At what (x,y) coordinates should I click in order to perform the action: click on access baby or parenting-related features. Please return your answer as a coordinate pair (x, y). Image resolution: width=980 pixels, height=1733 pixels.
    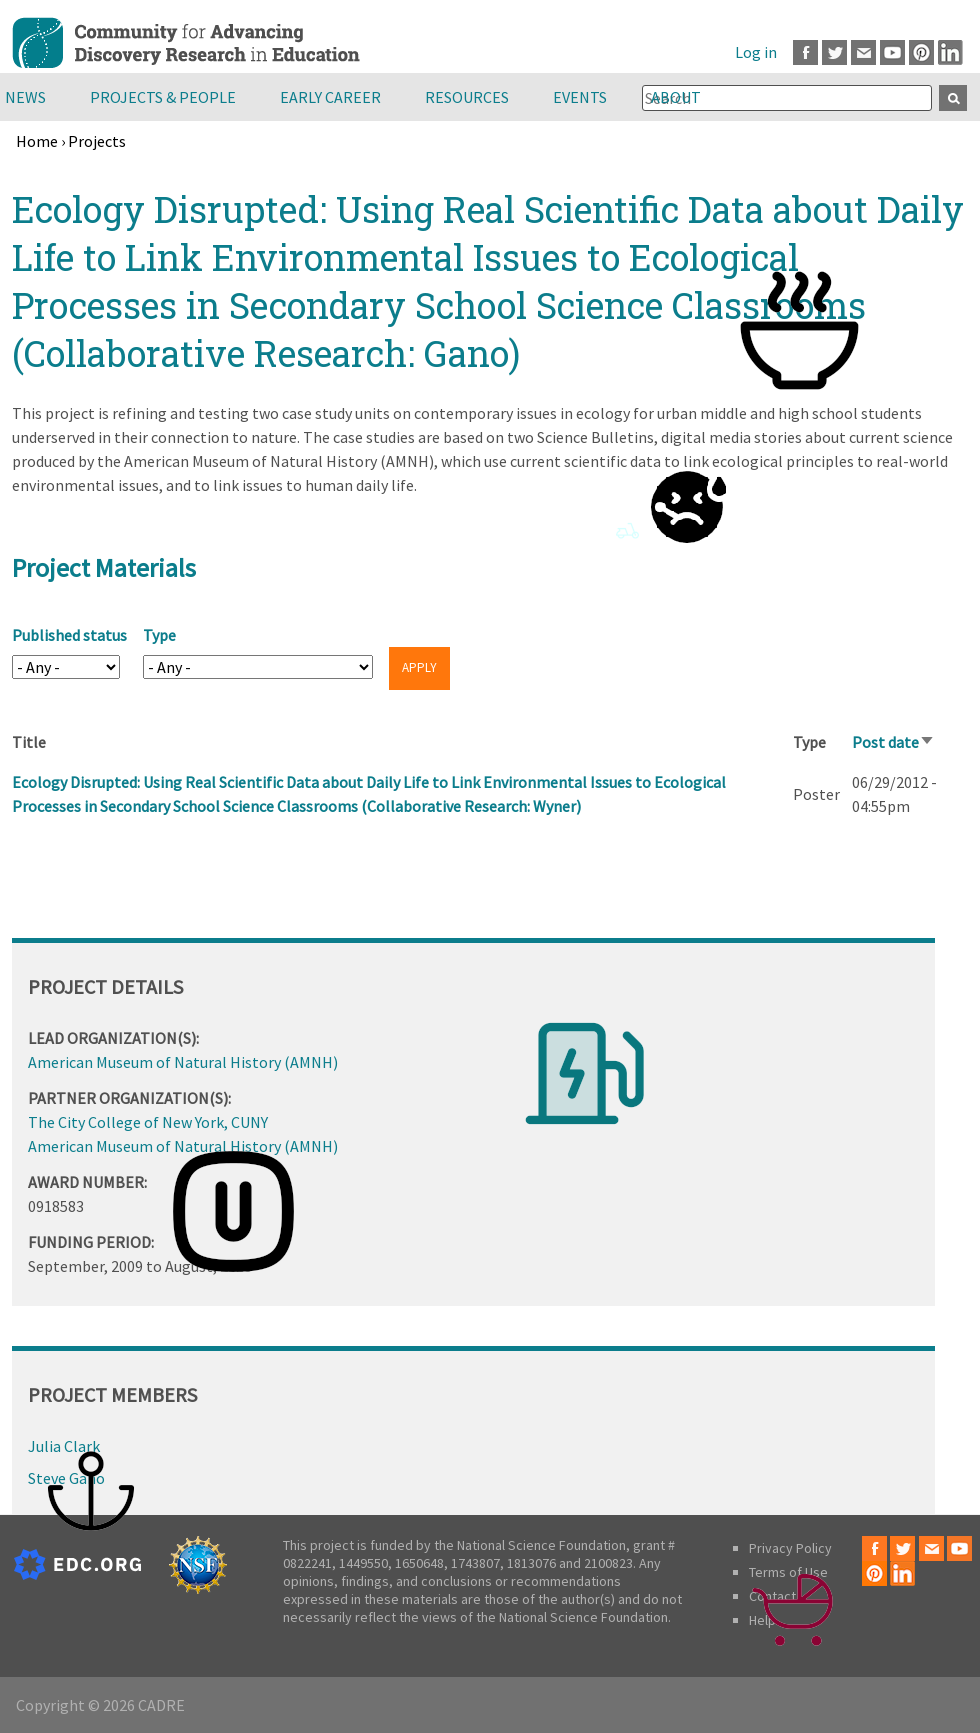
    Looking at the image, I should click on (794, 1607).